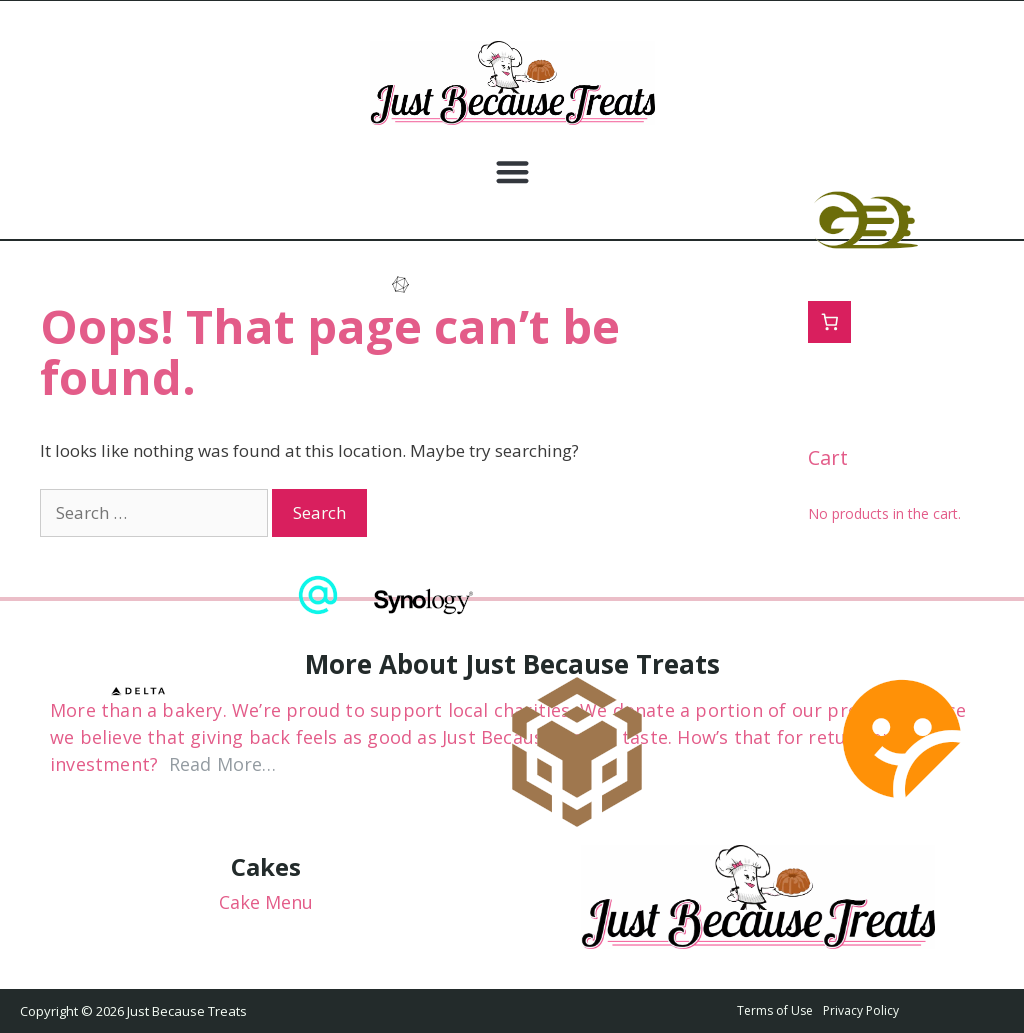 This screenshot has width=1024, height=1033. I want to click on ONNX (Open Neural Network Exchange) logo, so click(400, 284).